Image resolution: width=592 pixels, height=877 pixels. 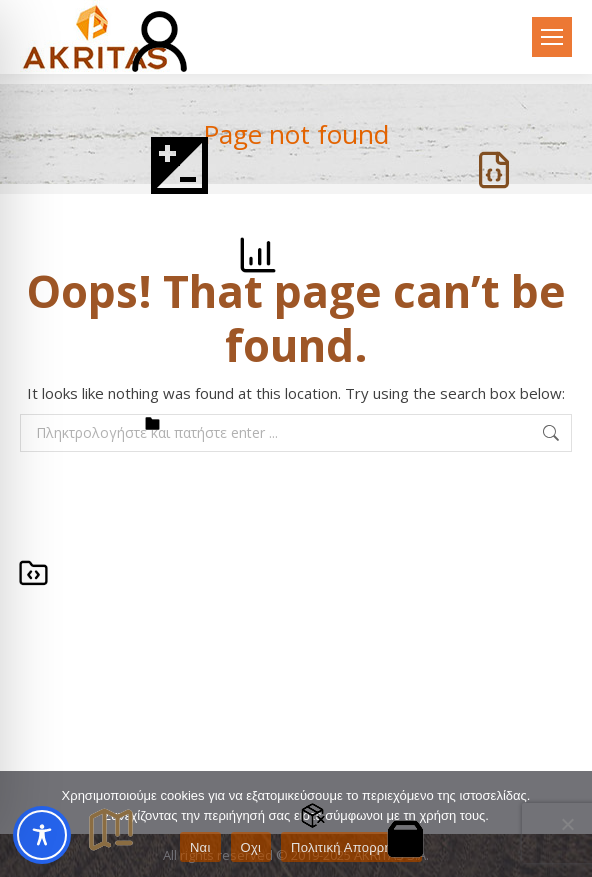 I want to click on cancel or remove a package from order, so click(x=312, y=815).